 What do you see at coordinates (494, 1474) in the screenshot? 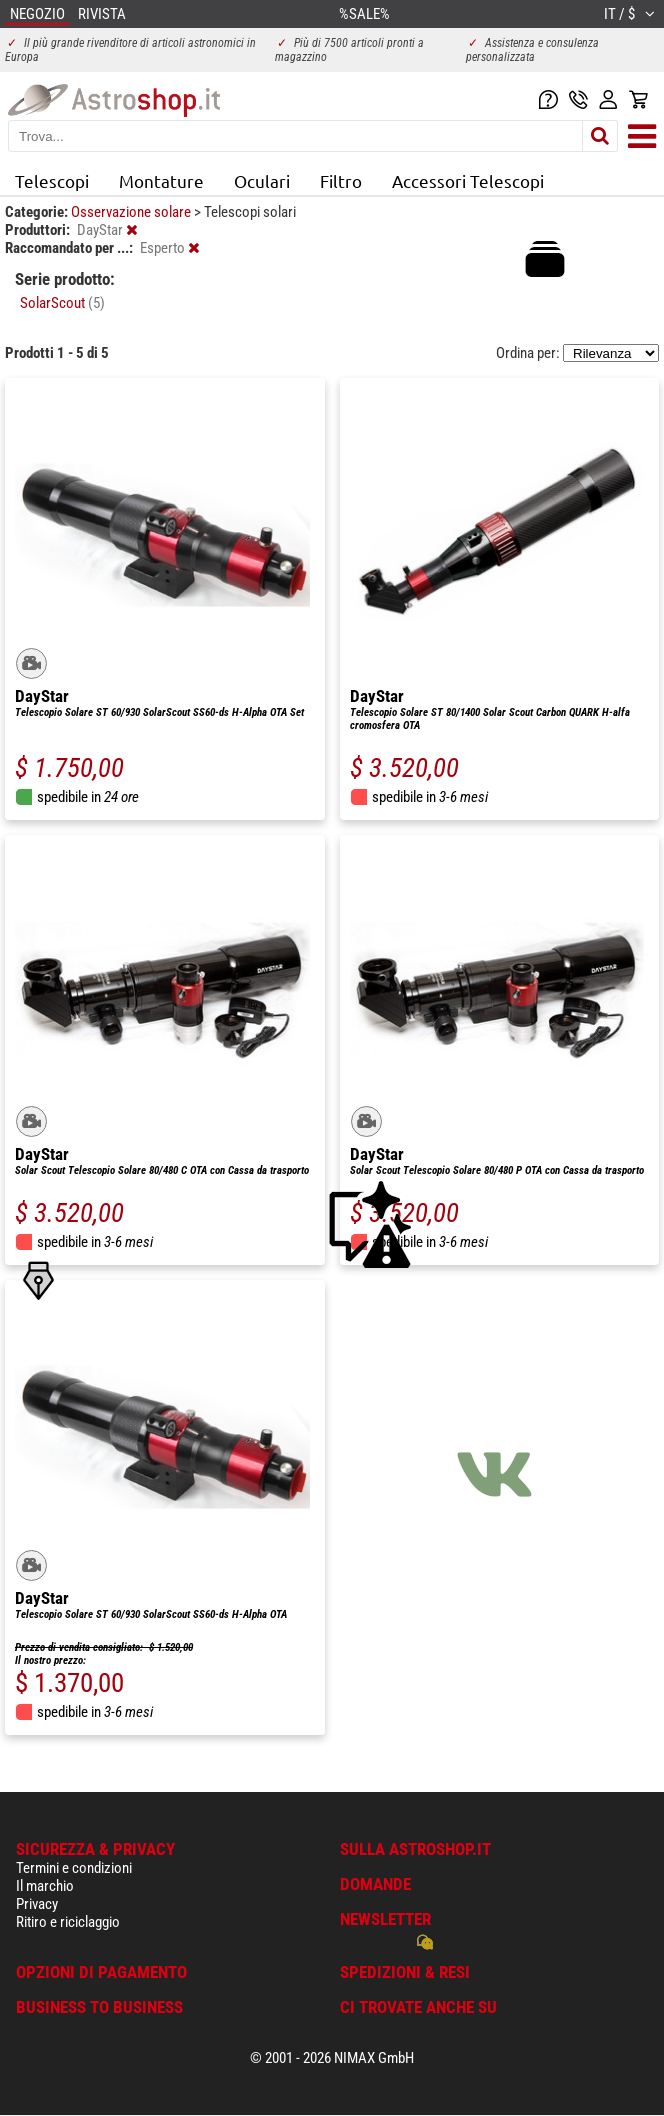
I see `open VK social network` at bounding box center [494, 1474].